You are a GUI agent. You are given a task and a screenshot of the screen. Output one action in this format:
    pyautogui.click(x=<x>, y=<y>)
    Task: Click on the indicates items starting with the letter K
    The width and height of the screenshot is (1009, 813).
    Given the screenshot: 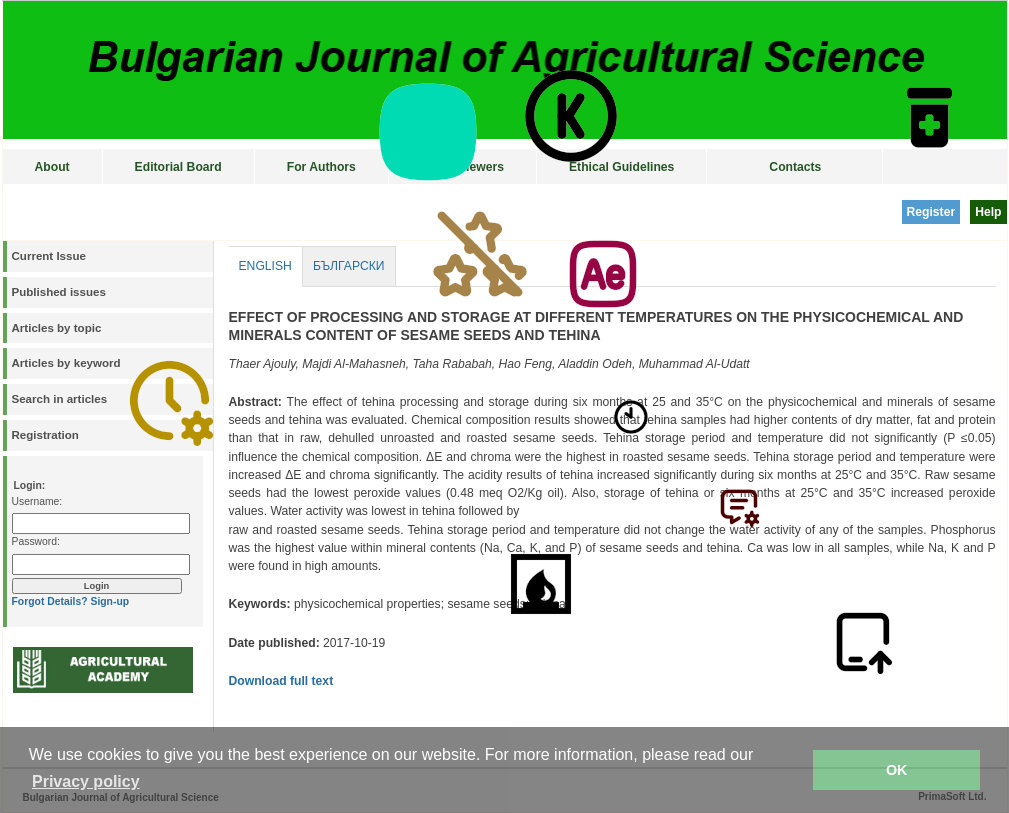 What is the action you would take?
    pyautogui.click(x=571, y=116)
    